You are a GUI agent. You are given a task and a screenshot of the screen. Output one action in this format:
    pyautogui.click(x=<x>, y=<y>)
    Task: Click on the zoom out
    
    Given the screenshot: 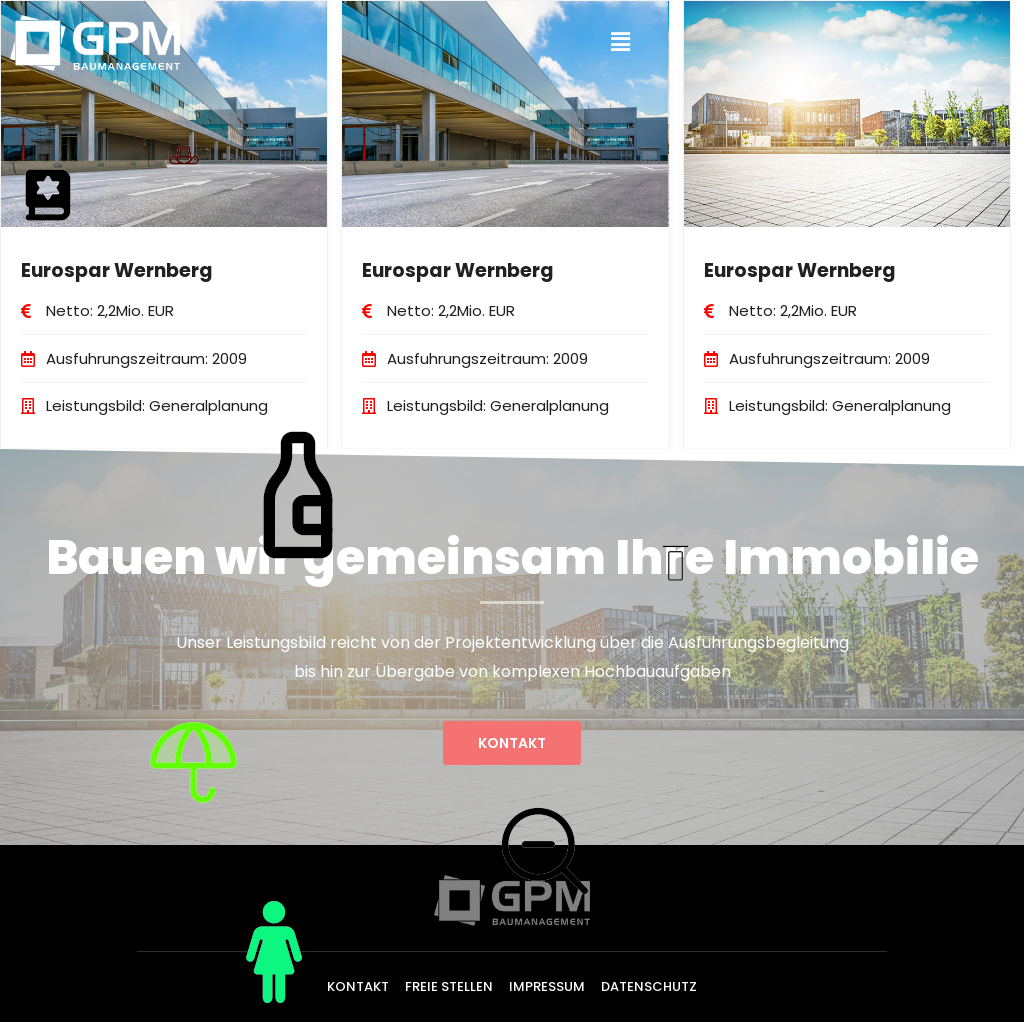 What is the action you would take?
    pyautogui.click(x=545, y=851)
    